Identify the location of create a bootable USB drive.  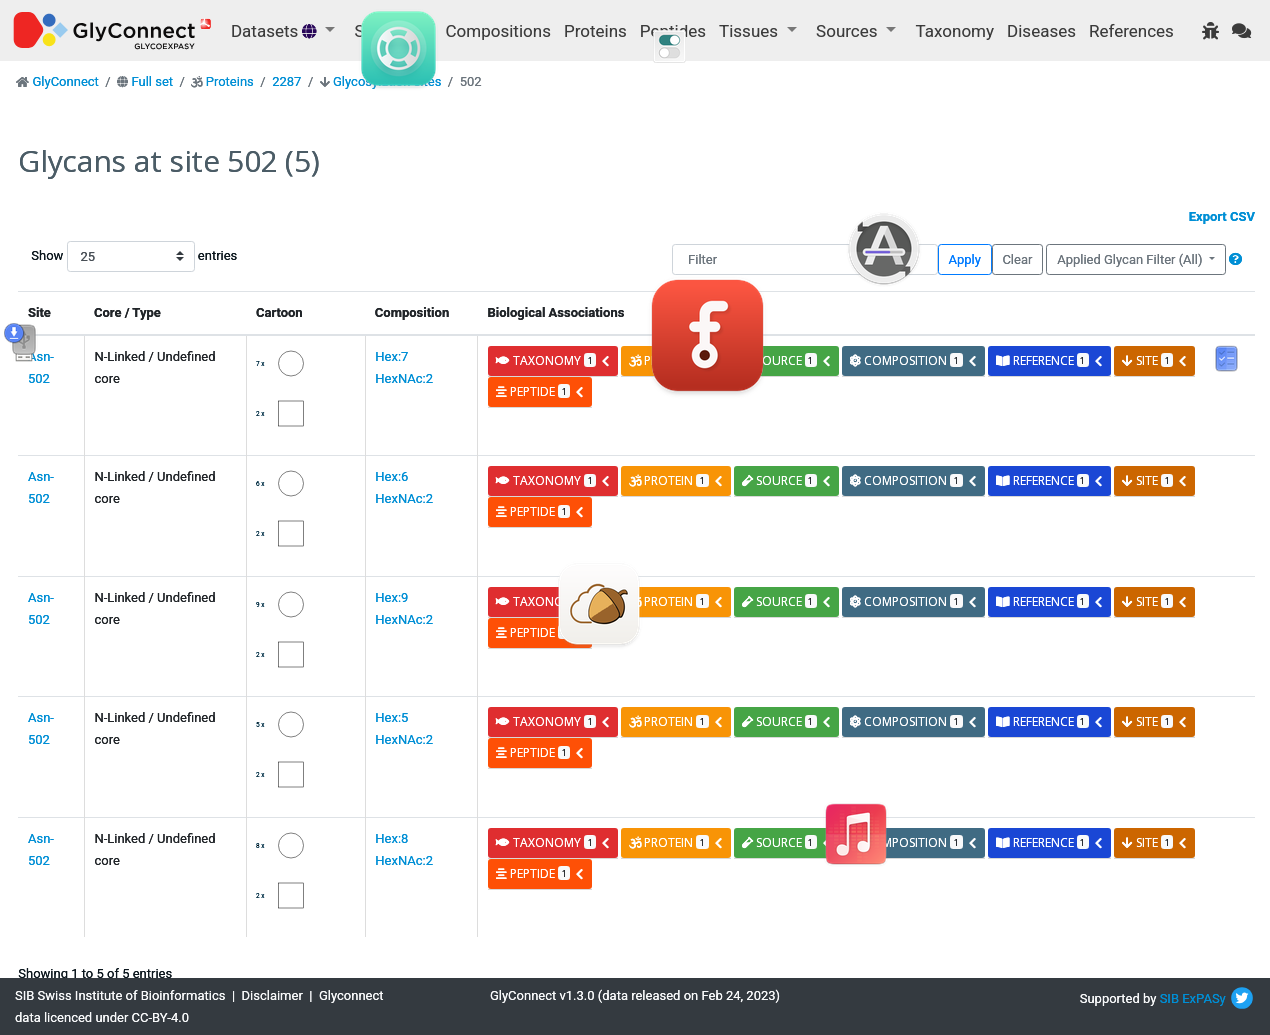
(24, 343).